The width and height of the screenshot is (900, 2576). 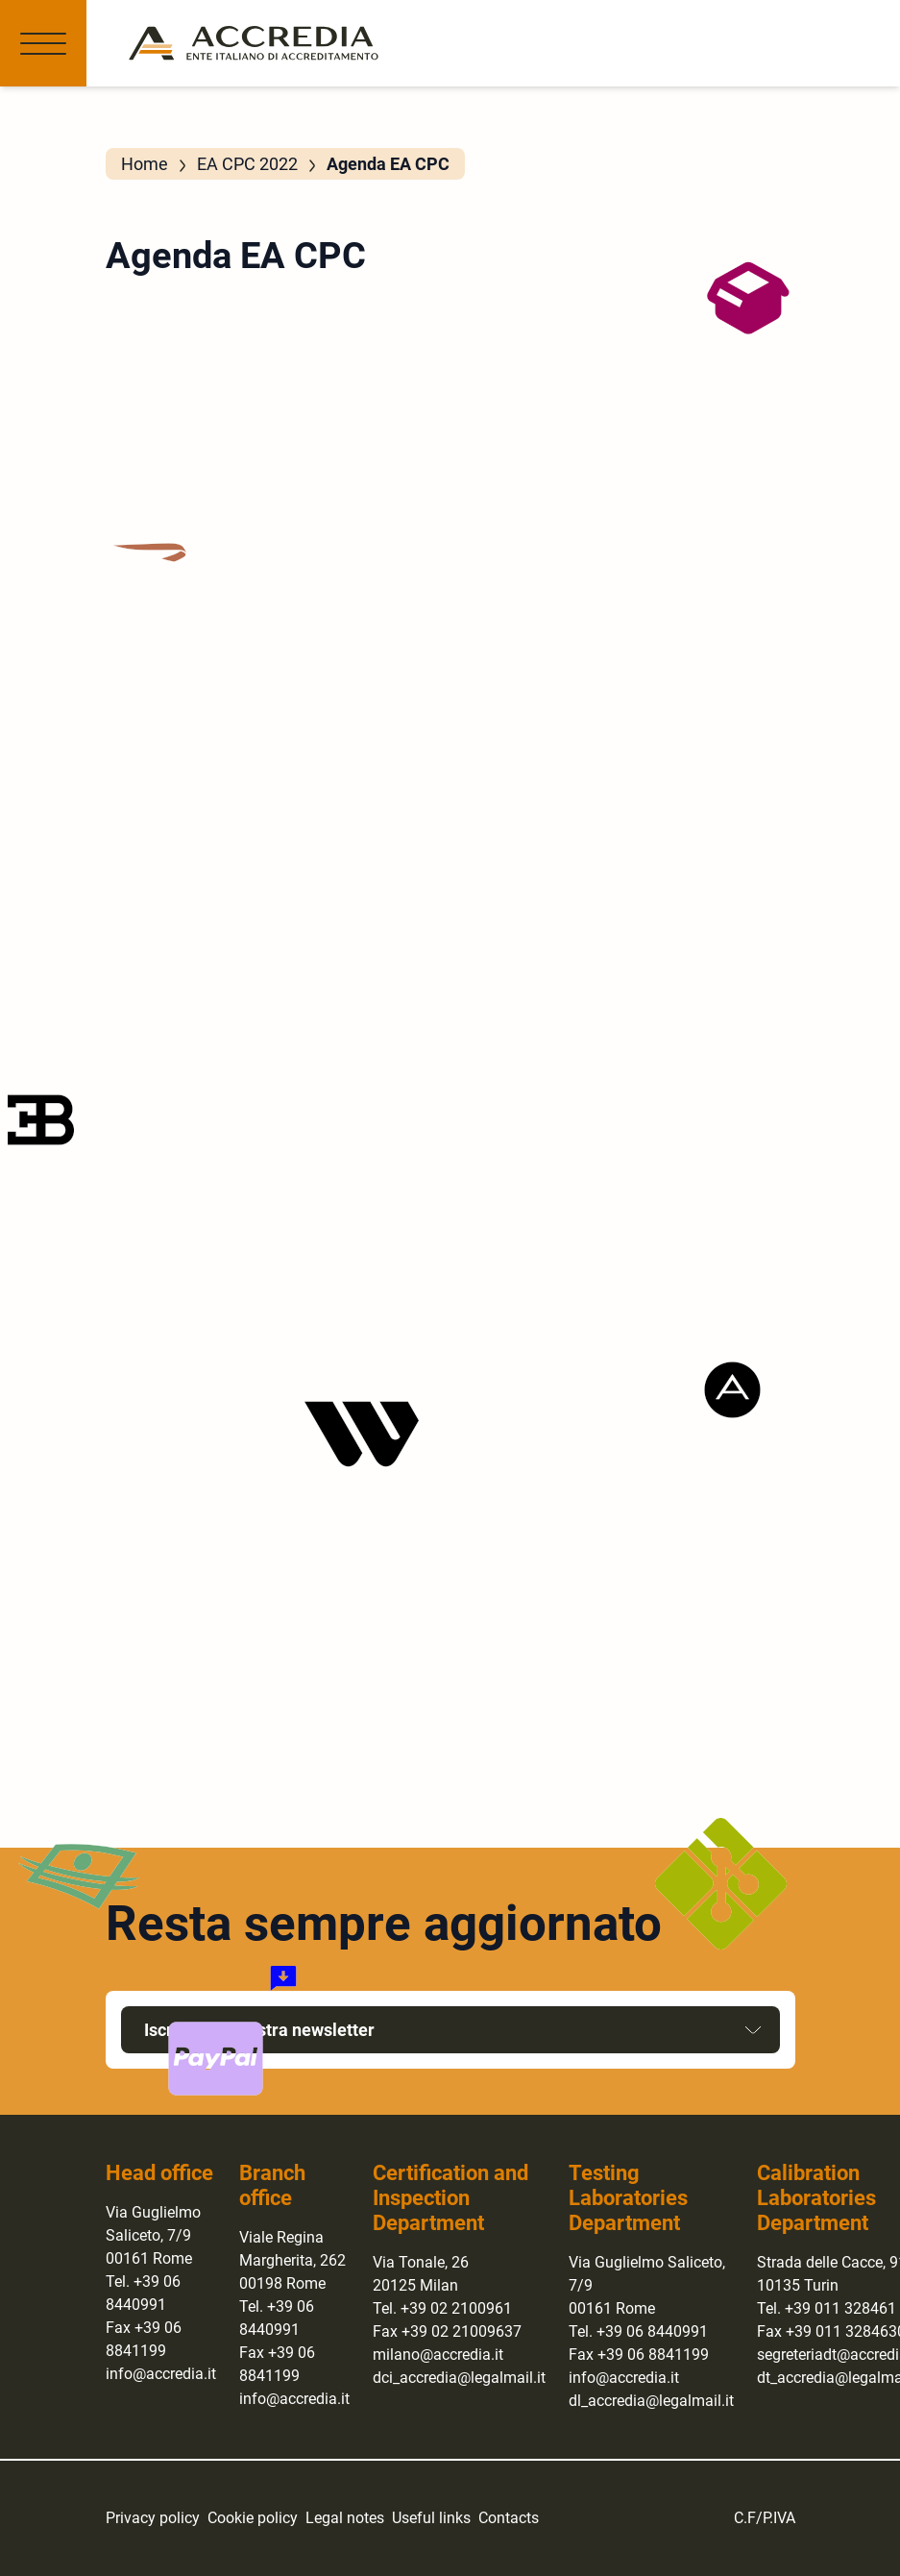 What do you see at coordinates (732, 1389) in the screenshot?
I see `app.net (adn) logo` at bounding box center [732, 1389].